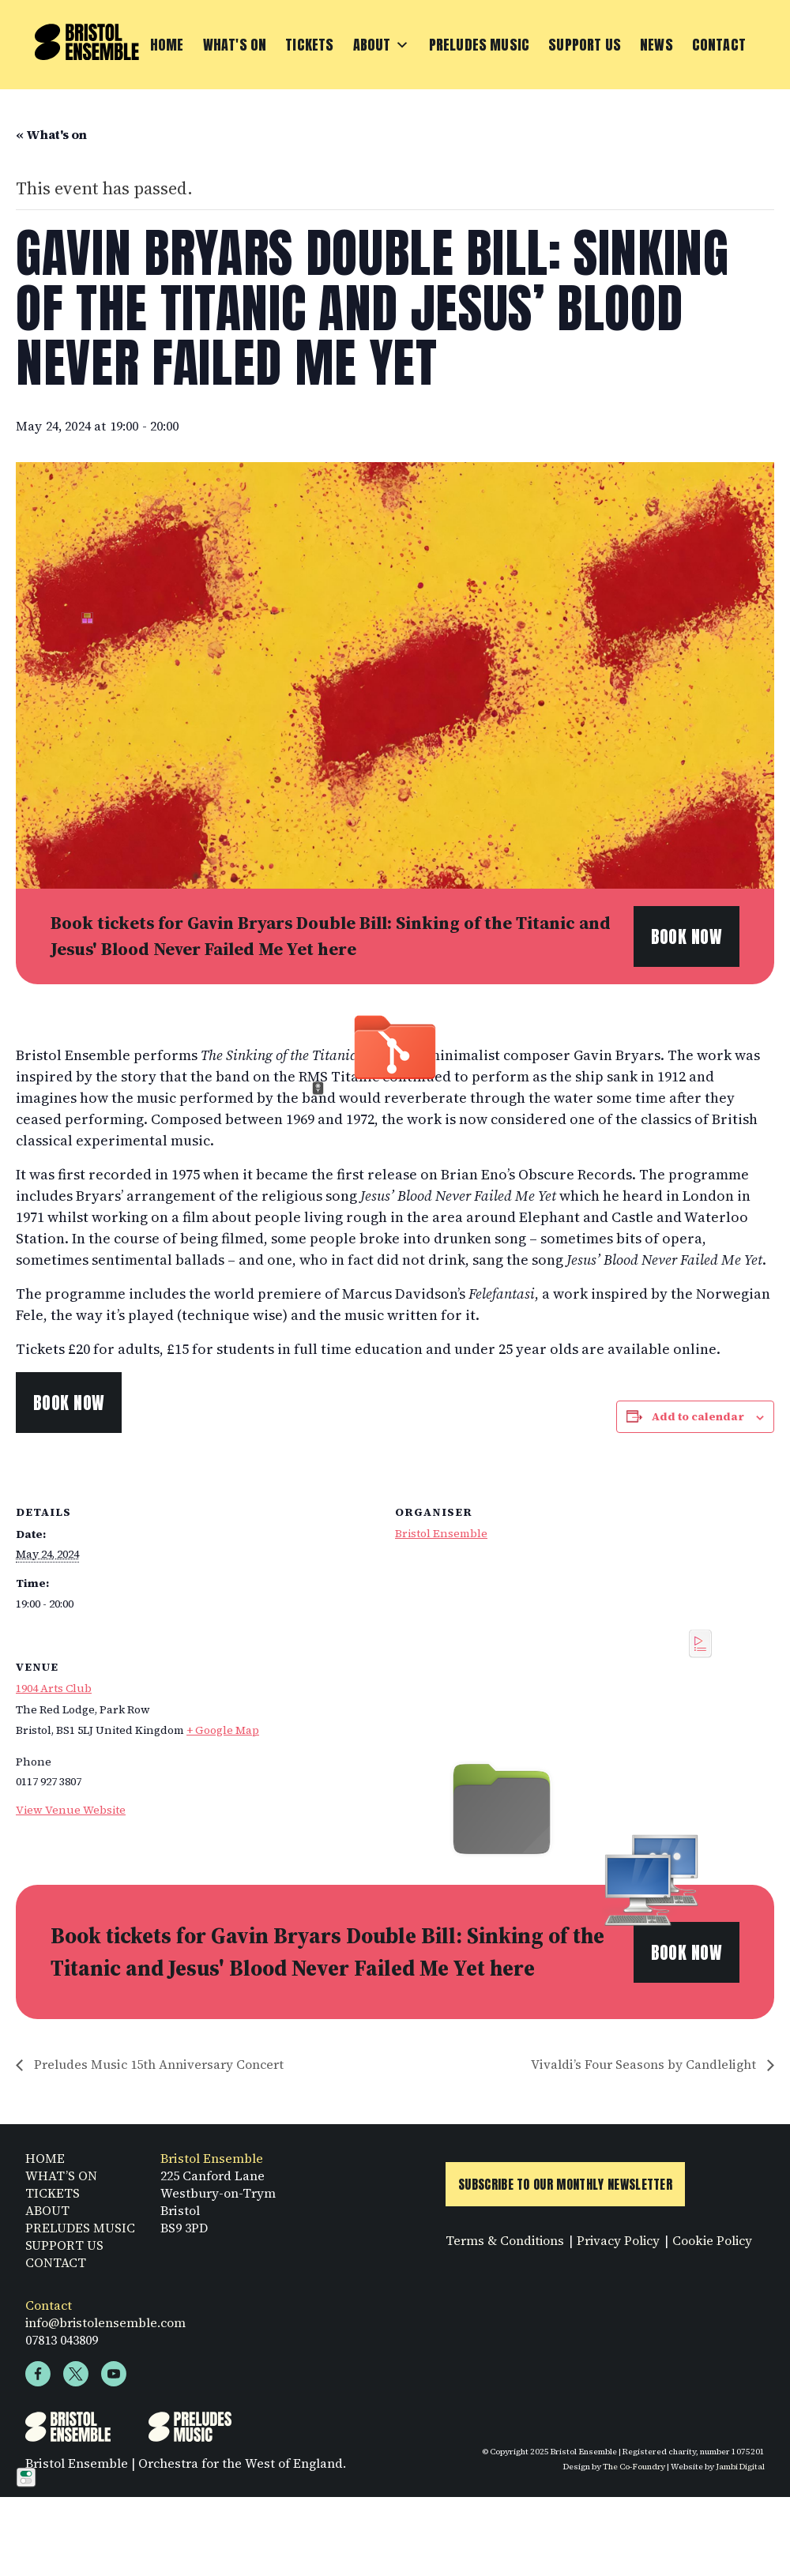 The width and height of the screenshot is (790, 2576). Describe the element at coordinates (502, 1809) in the screenshot. I see `open a folder or directory` at that location.